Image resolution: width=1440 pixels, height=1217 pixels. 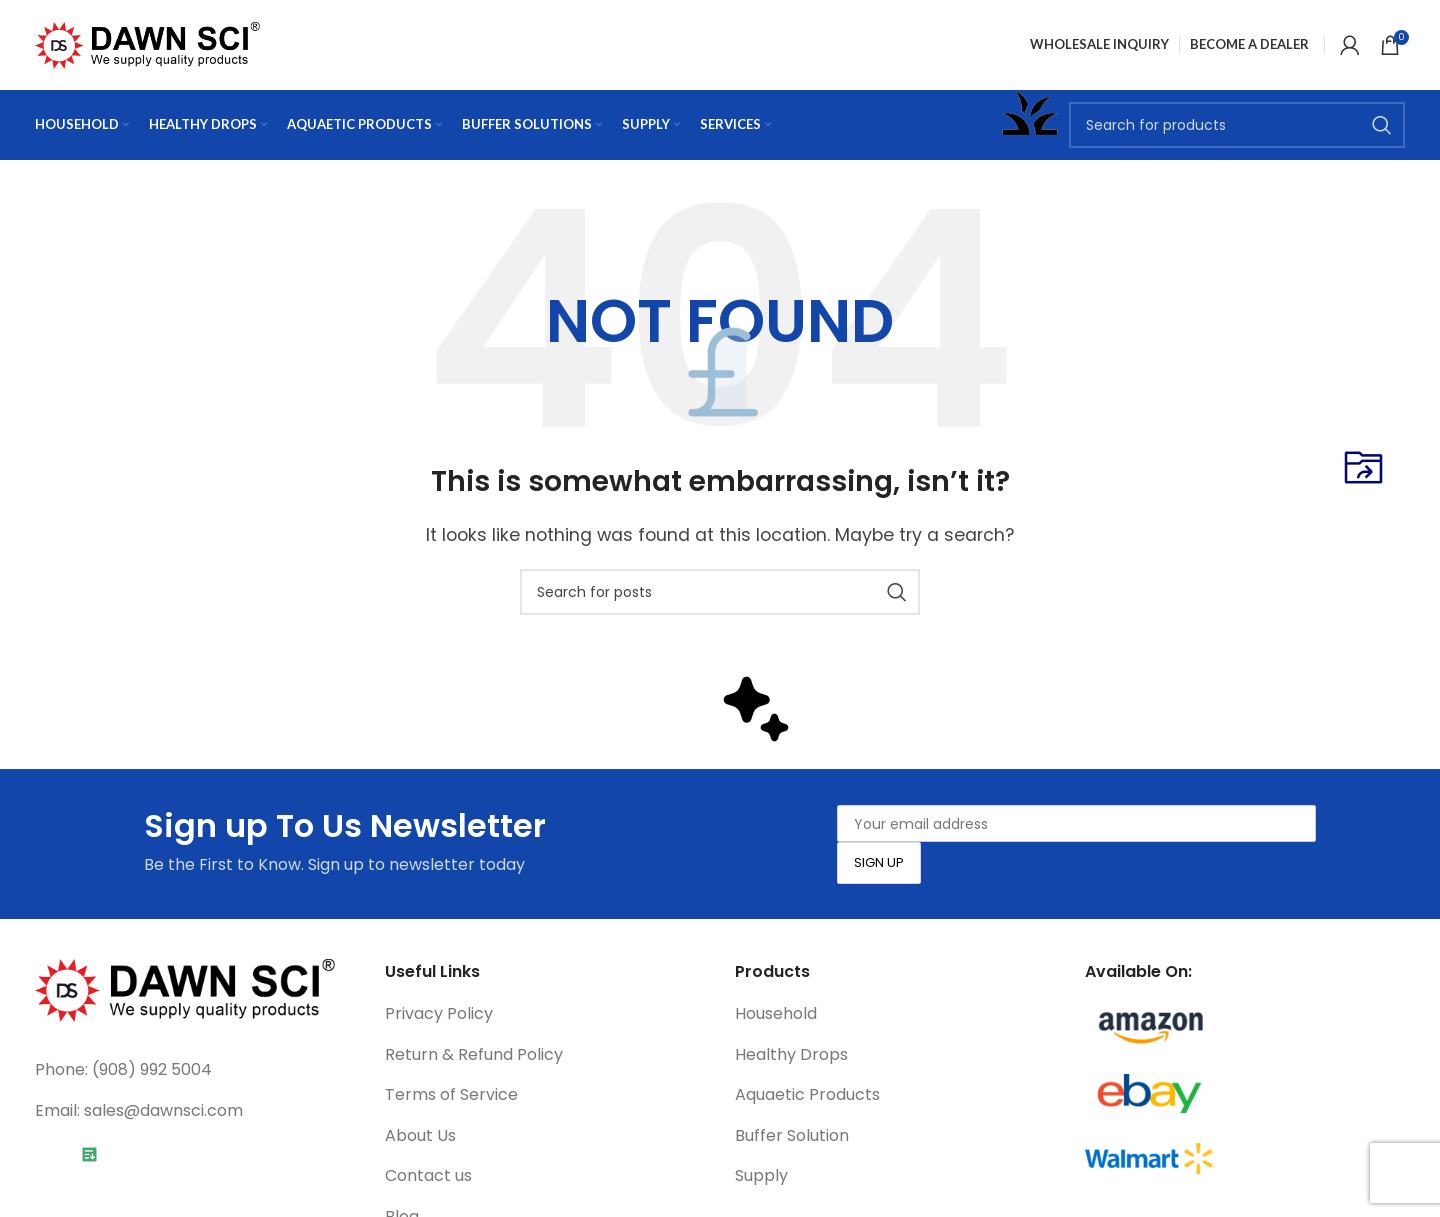 I want to click on view prices in british pounds, so click(x=727, y=374).